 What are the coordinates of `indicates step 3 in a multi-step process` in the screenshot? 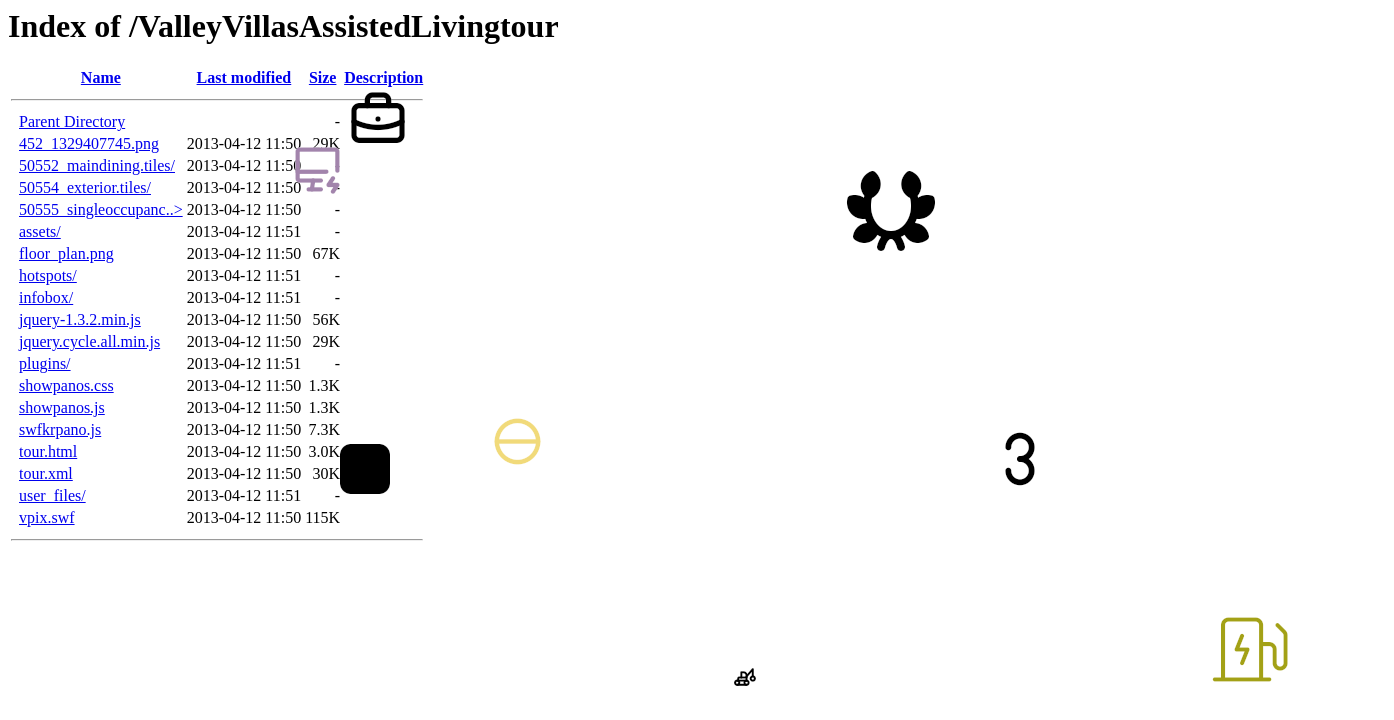 It's located at (1020, 459).